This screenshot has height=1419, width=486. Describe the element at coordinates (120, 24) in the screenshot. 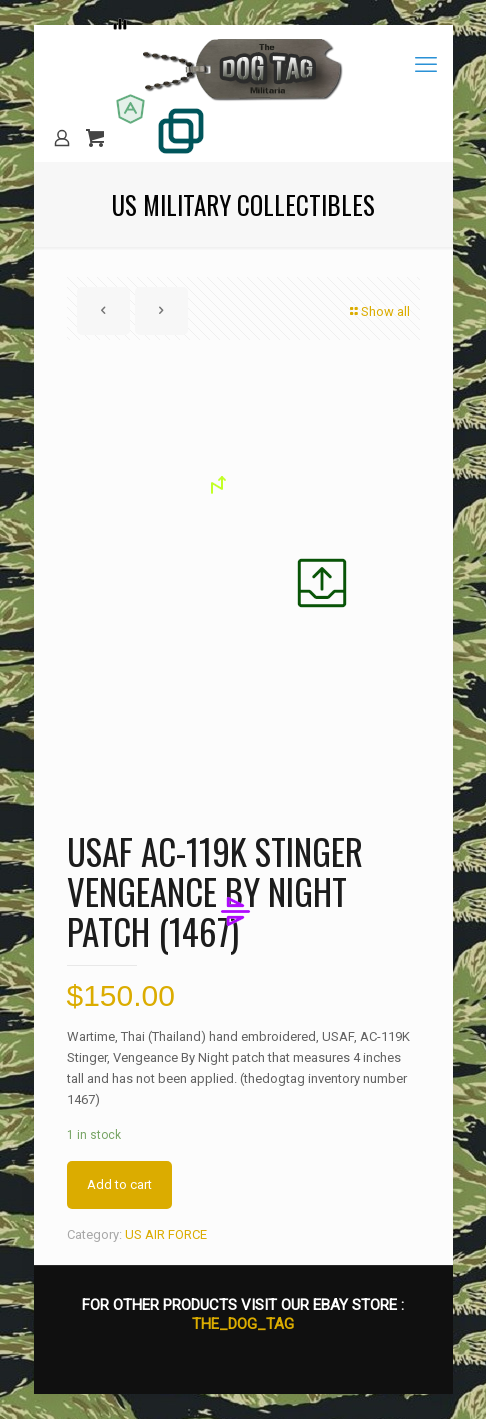

I see `view analytics or statistics` at that location.